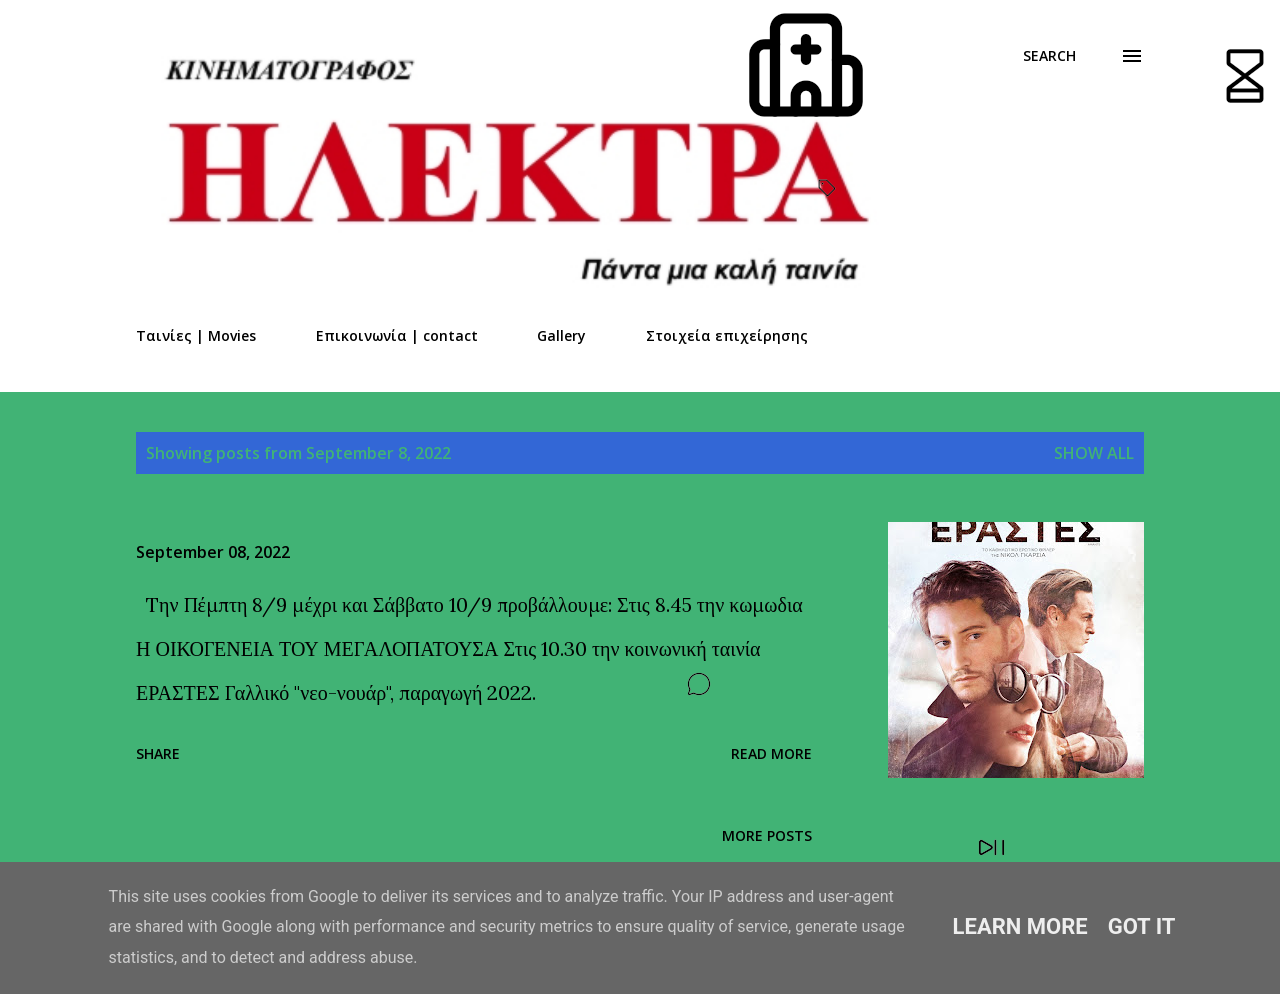 Image resolution: width=1280 pixels, height=994 pixels. What do you see at coordinates (806, 65) in the screenshot?
I see `find nearby hospitals or medical facilities` at bounding box center [806, 65].